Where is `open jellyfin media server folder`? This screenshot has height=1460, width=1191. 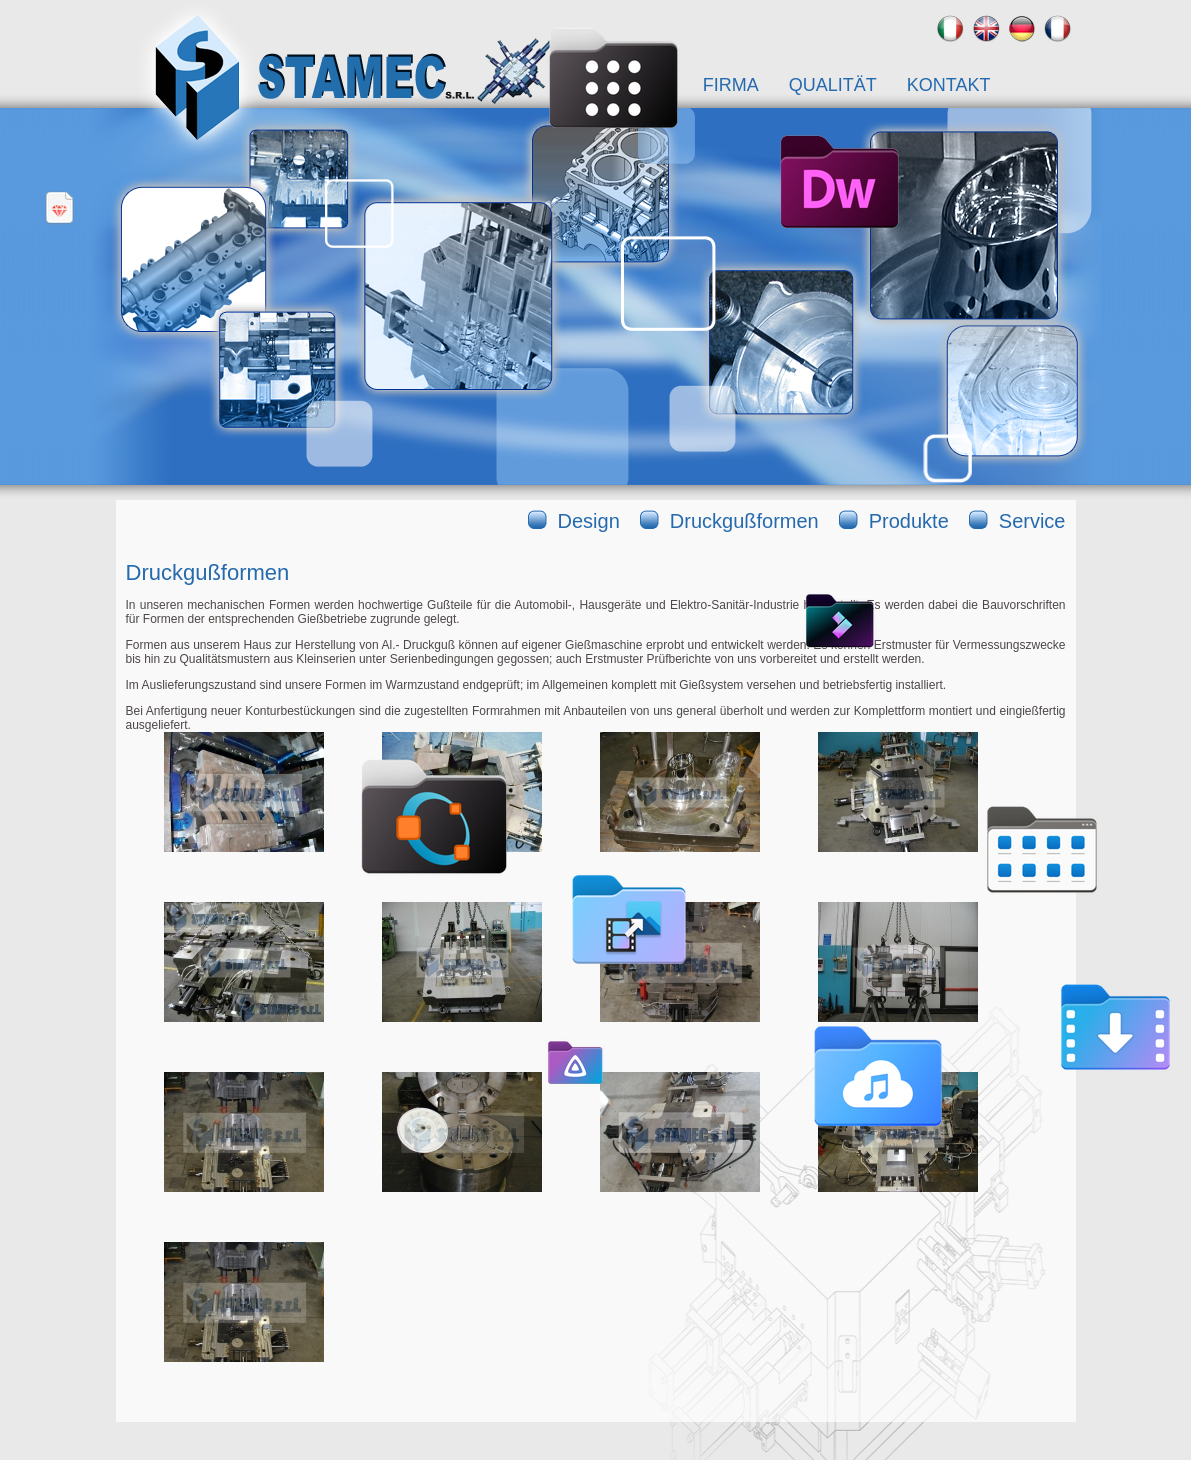 open jellyfin media server folder is located at coordinates (575, 1064).